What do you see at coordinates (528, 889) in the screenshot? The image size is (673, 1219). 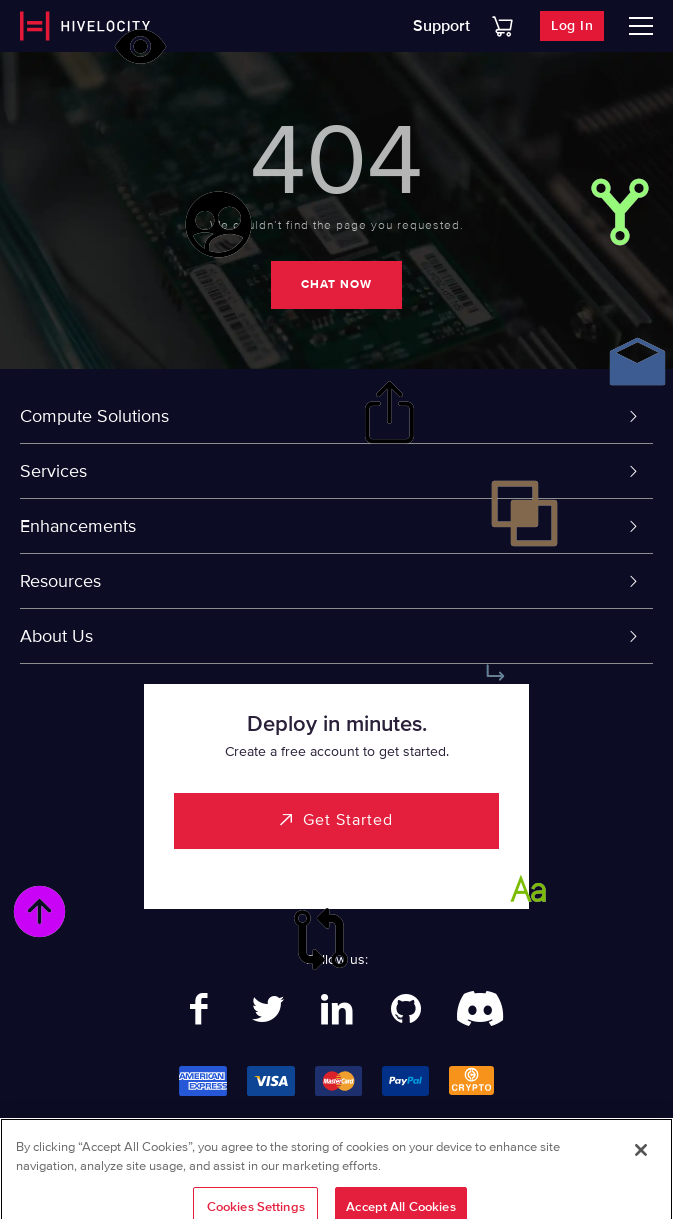 I see `change font or text settings` at bounding box center [528, 889].